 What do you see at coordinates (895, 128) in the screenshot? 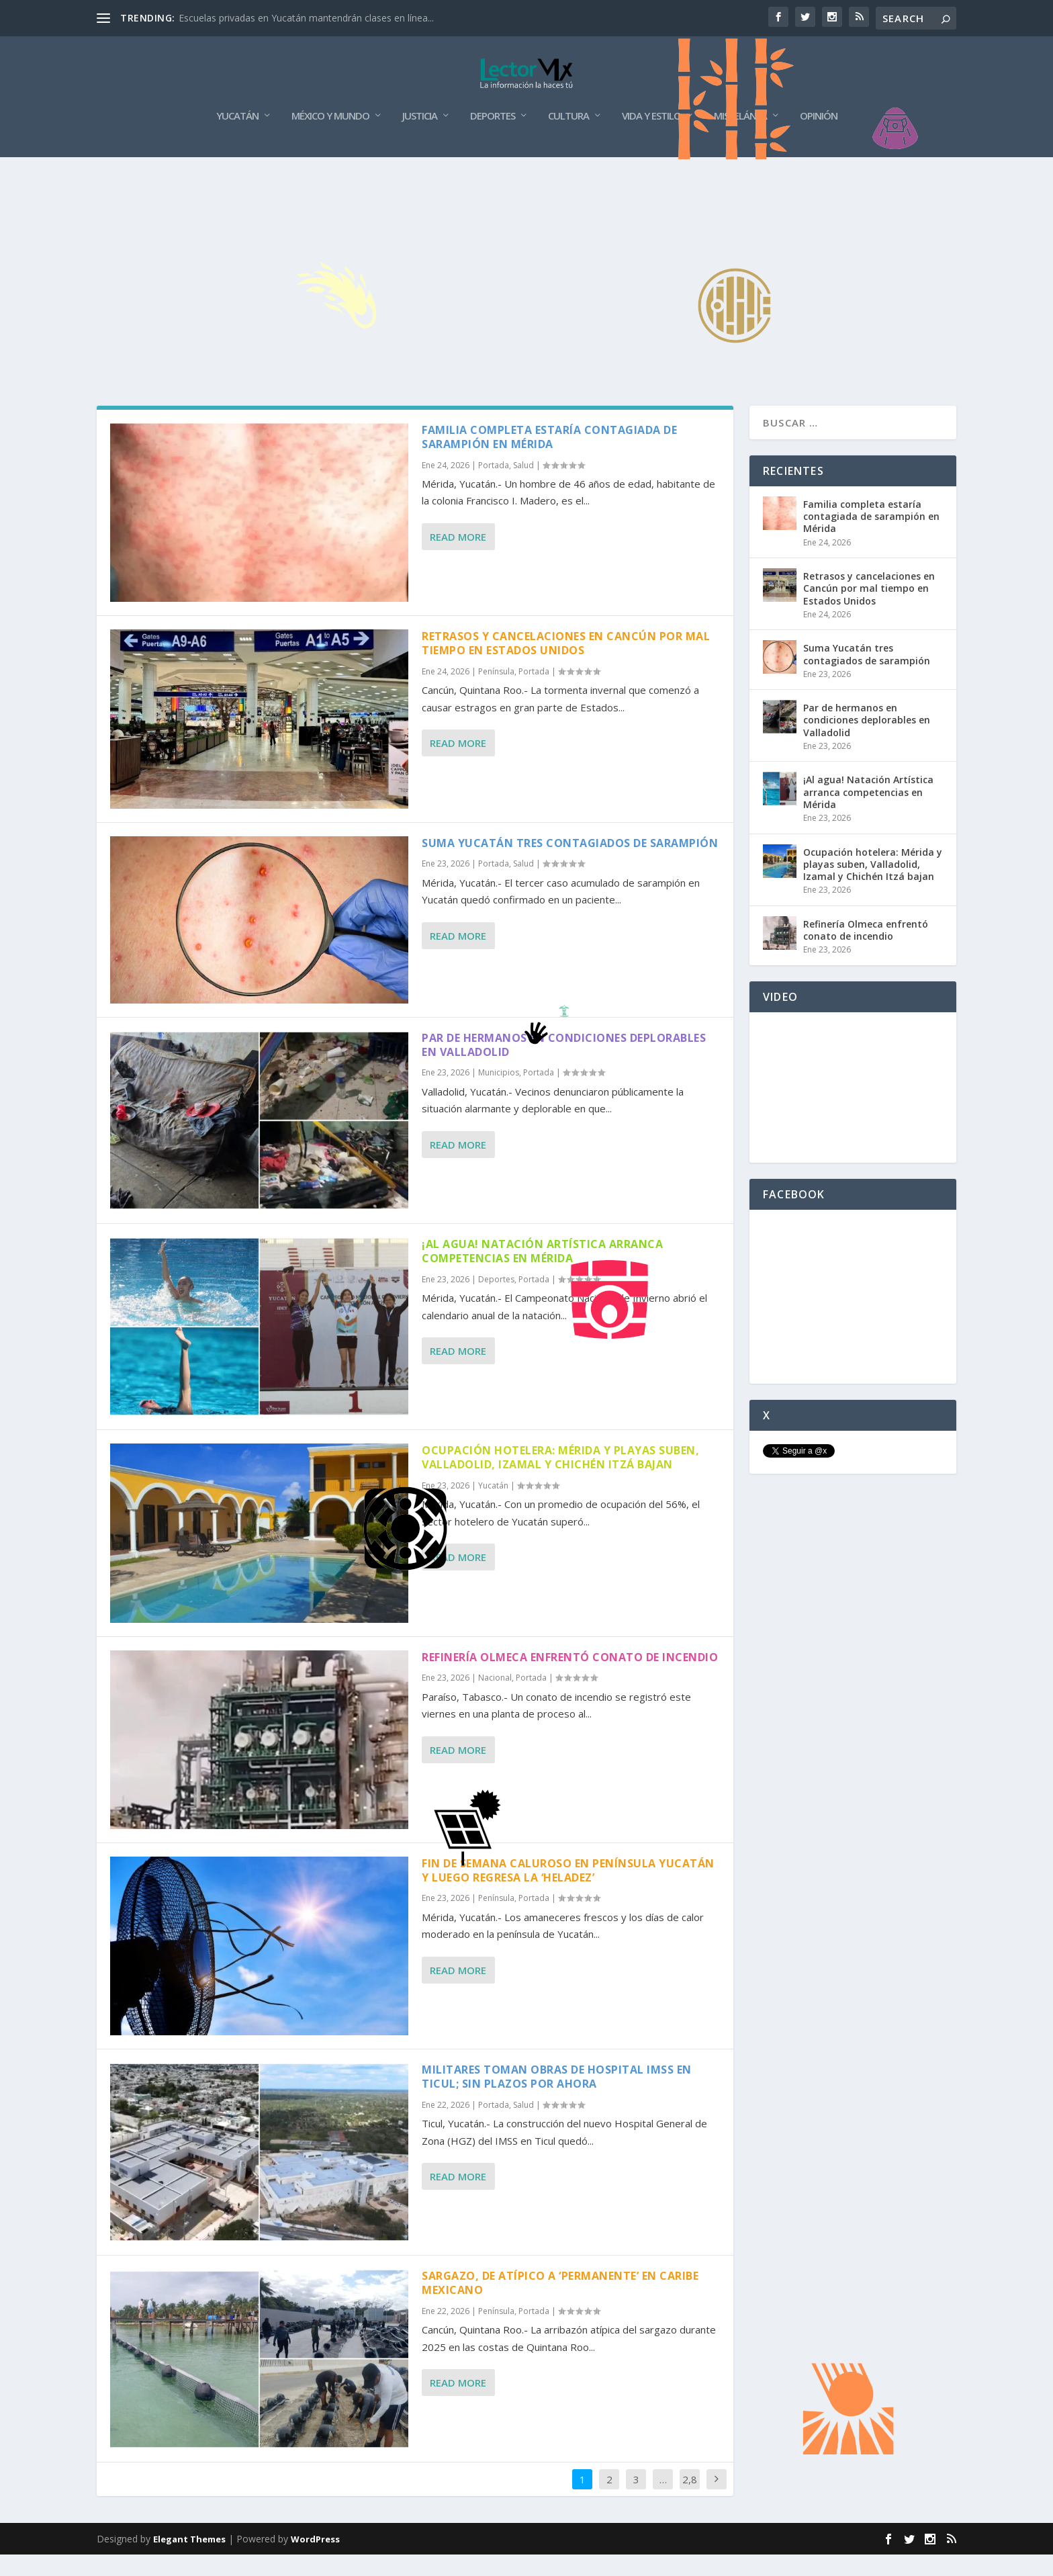
I see `view space mission or spacecraft content` at bounding box center [895, 128].